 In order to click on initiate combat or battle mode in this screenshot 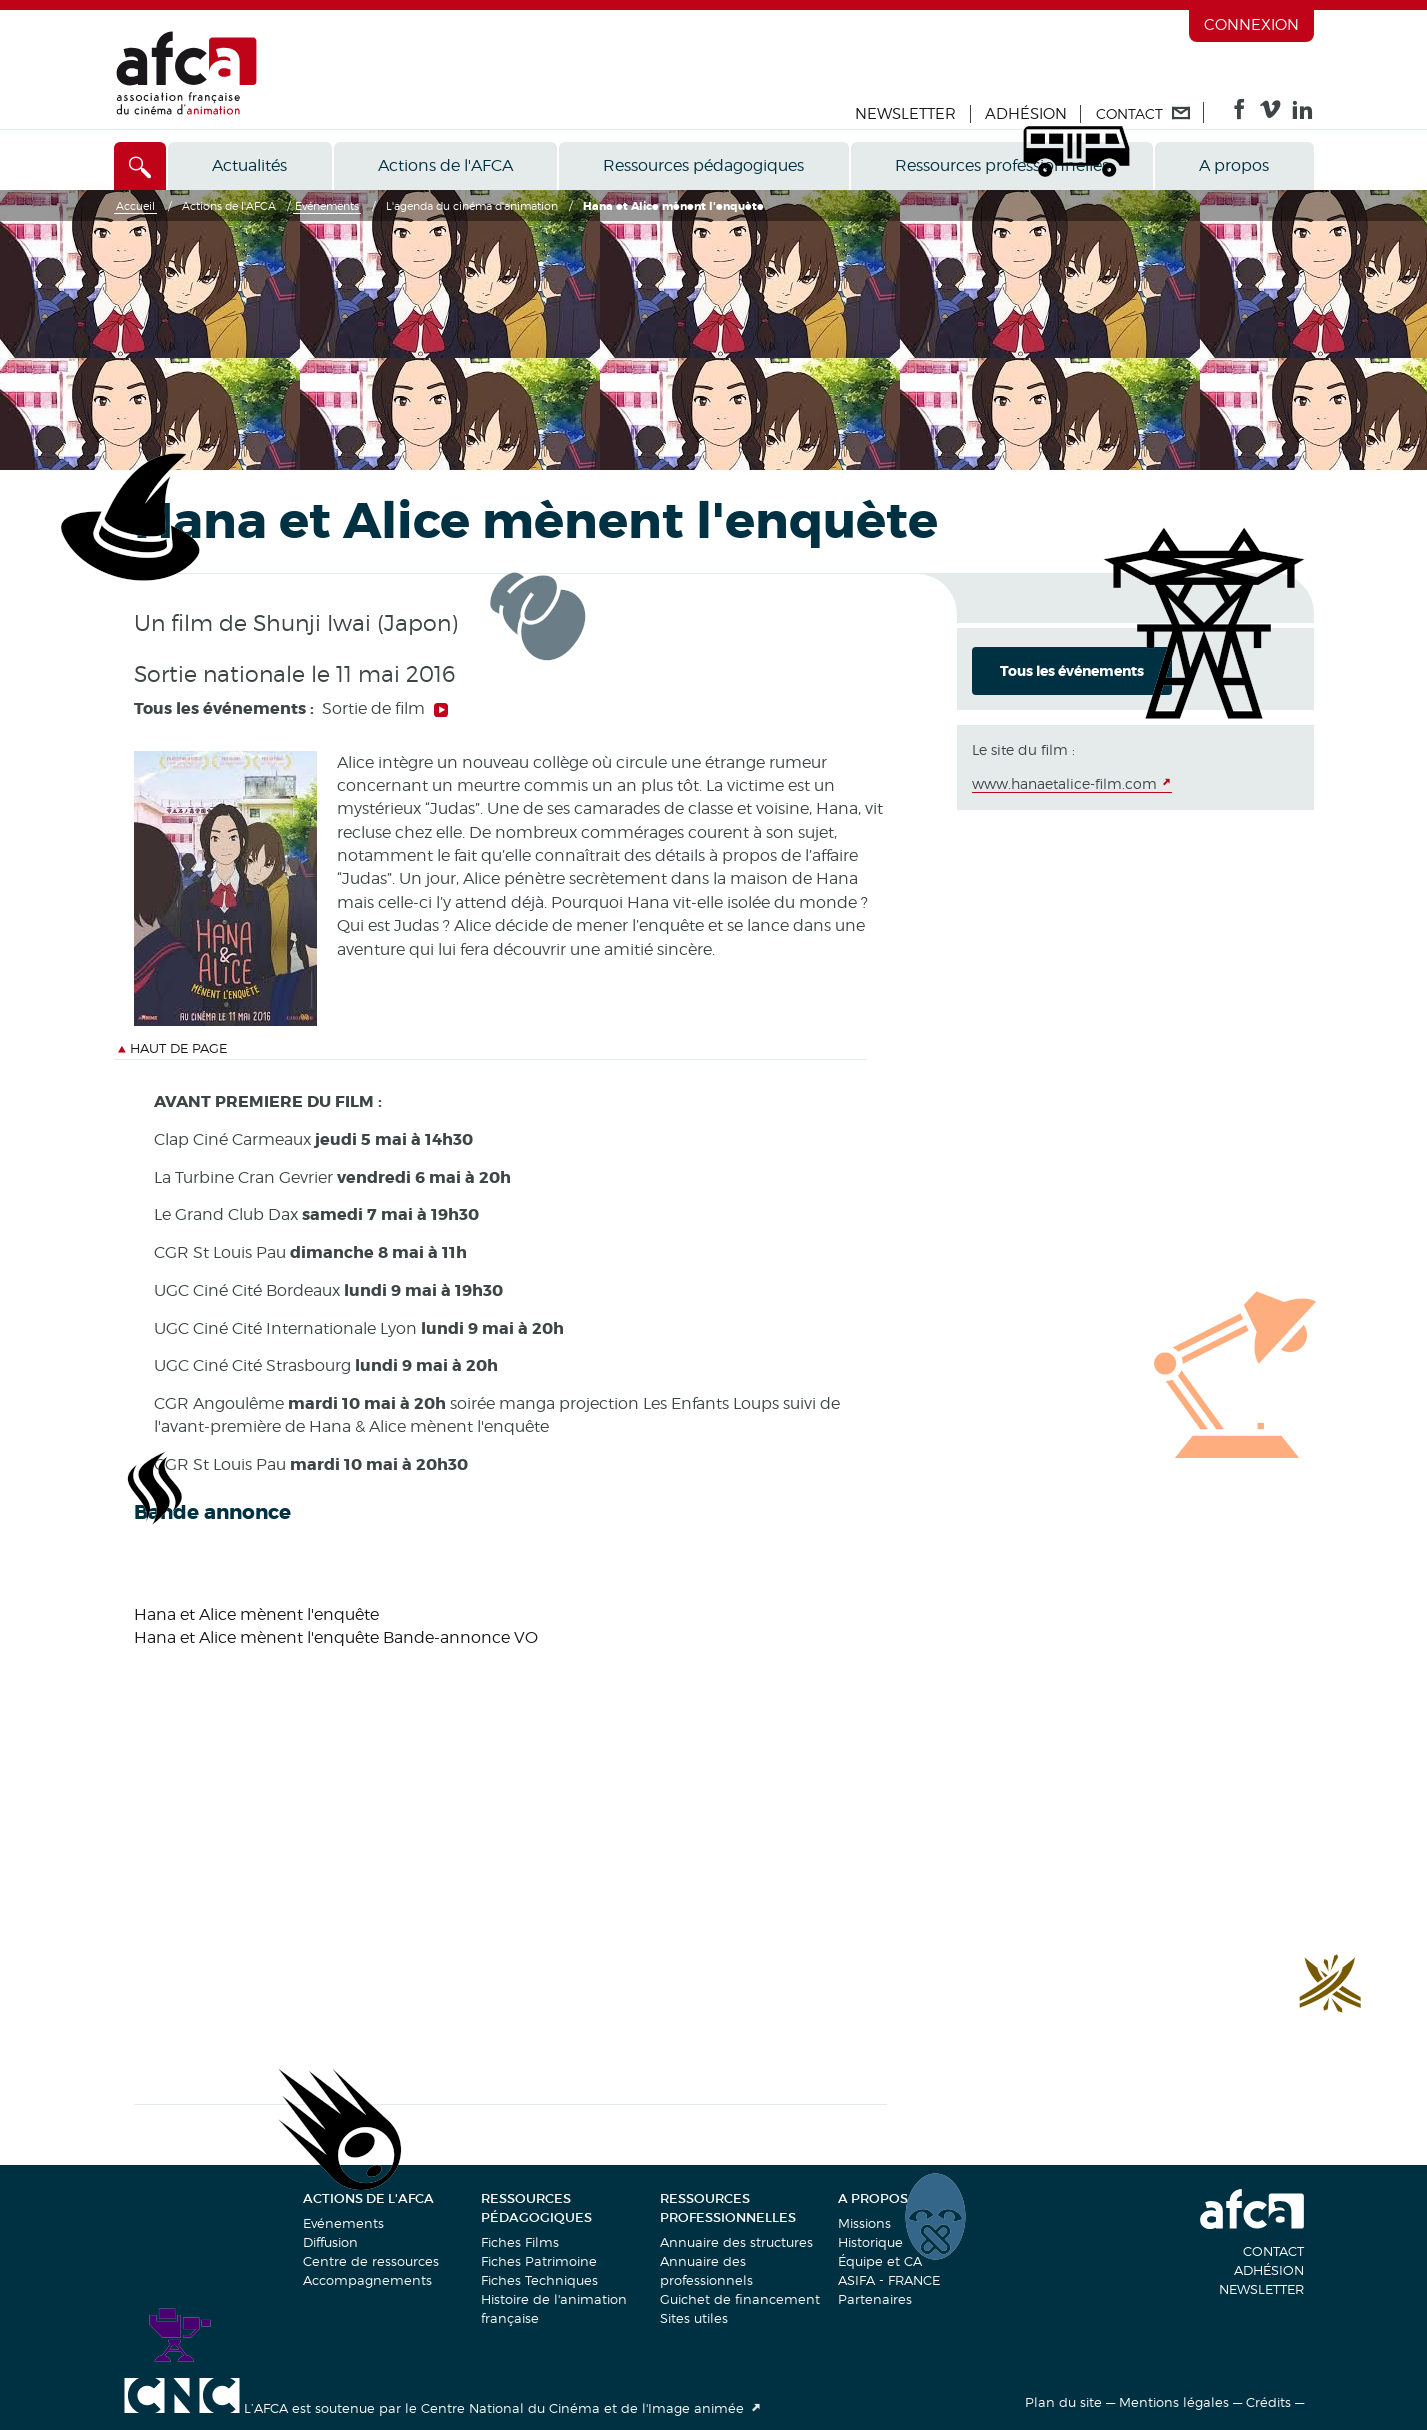, I will do `click(1330, 1984)`.